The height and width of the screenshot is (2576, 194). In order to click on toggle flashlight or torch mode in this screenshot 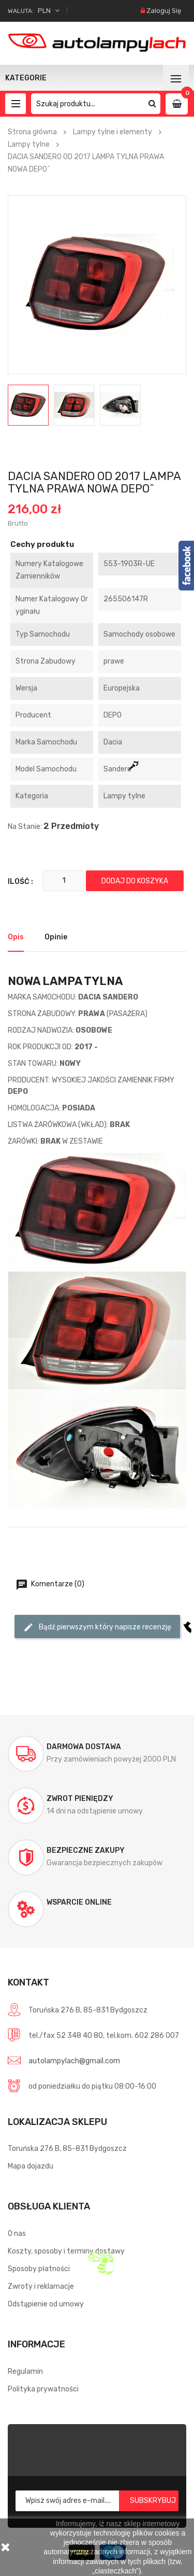, I will do `click(133, 765)`.